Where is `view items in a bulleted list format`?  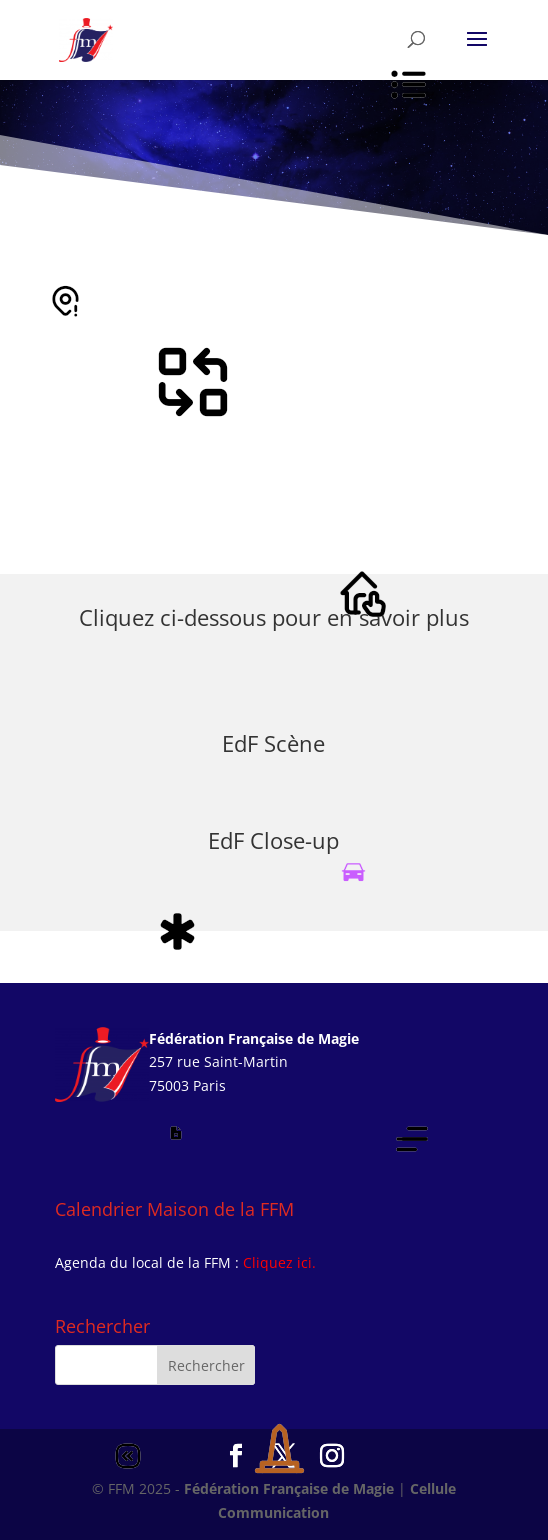 view items in a bulleted list format is located at coordinates (408, 84).